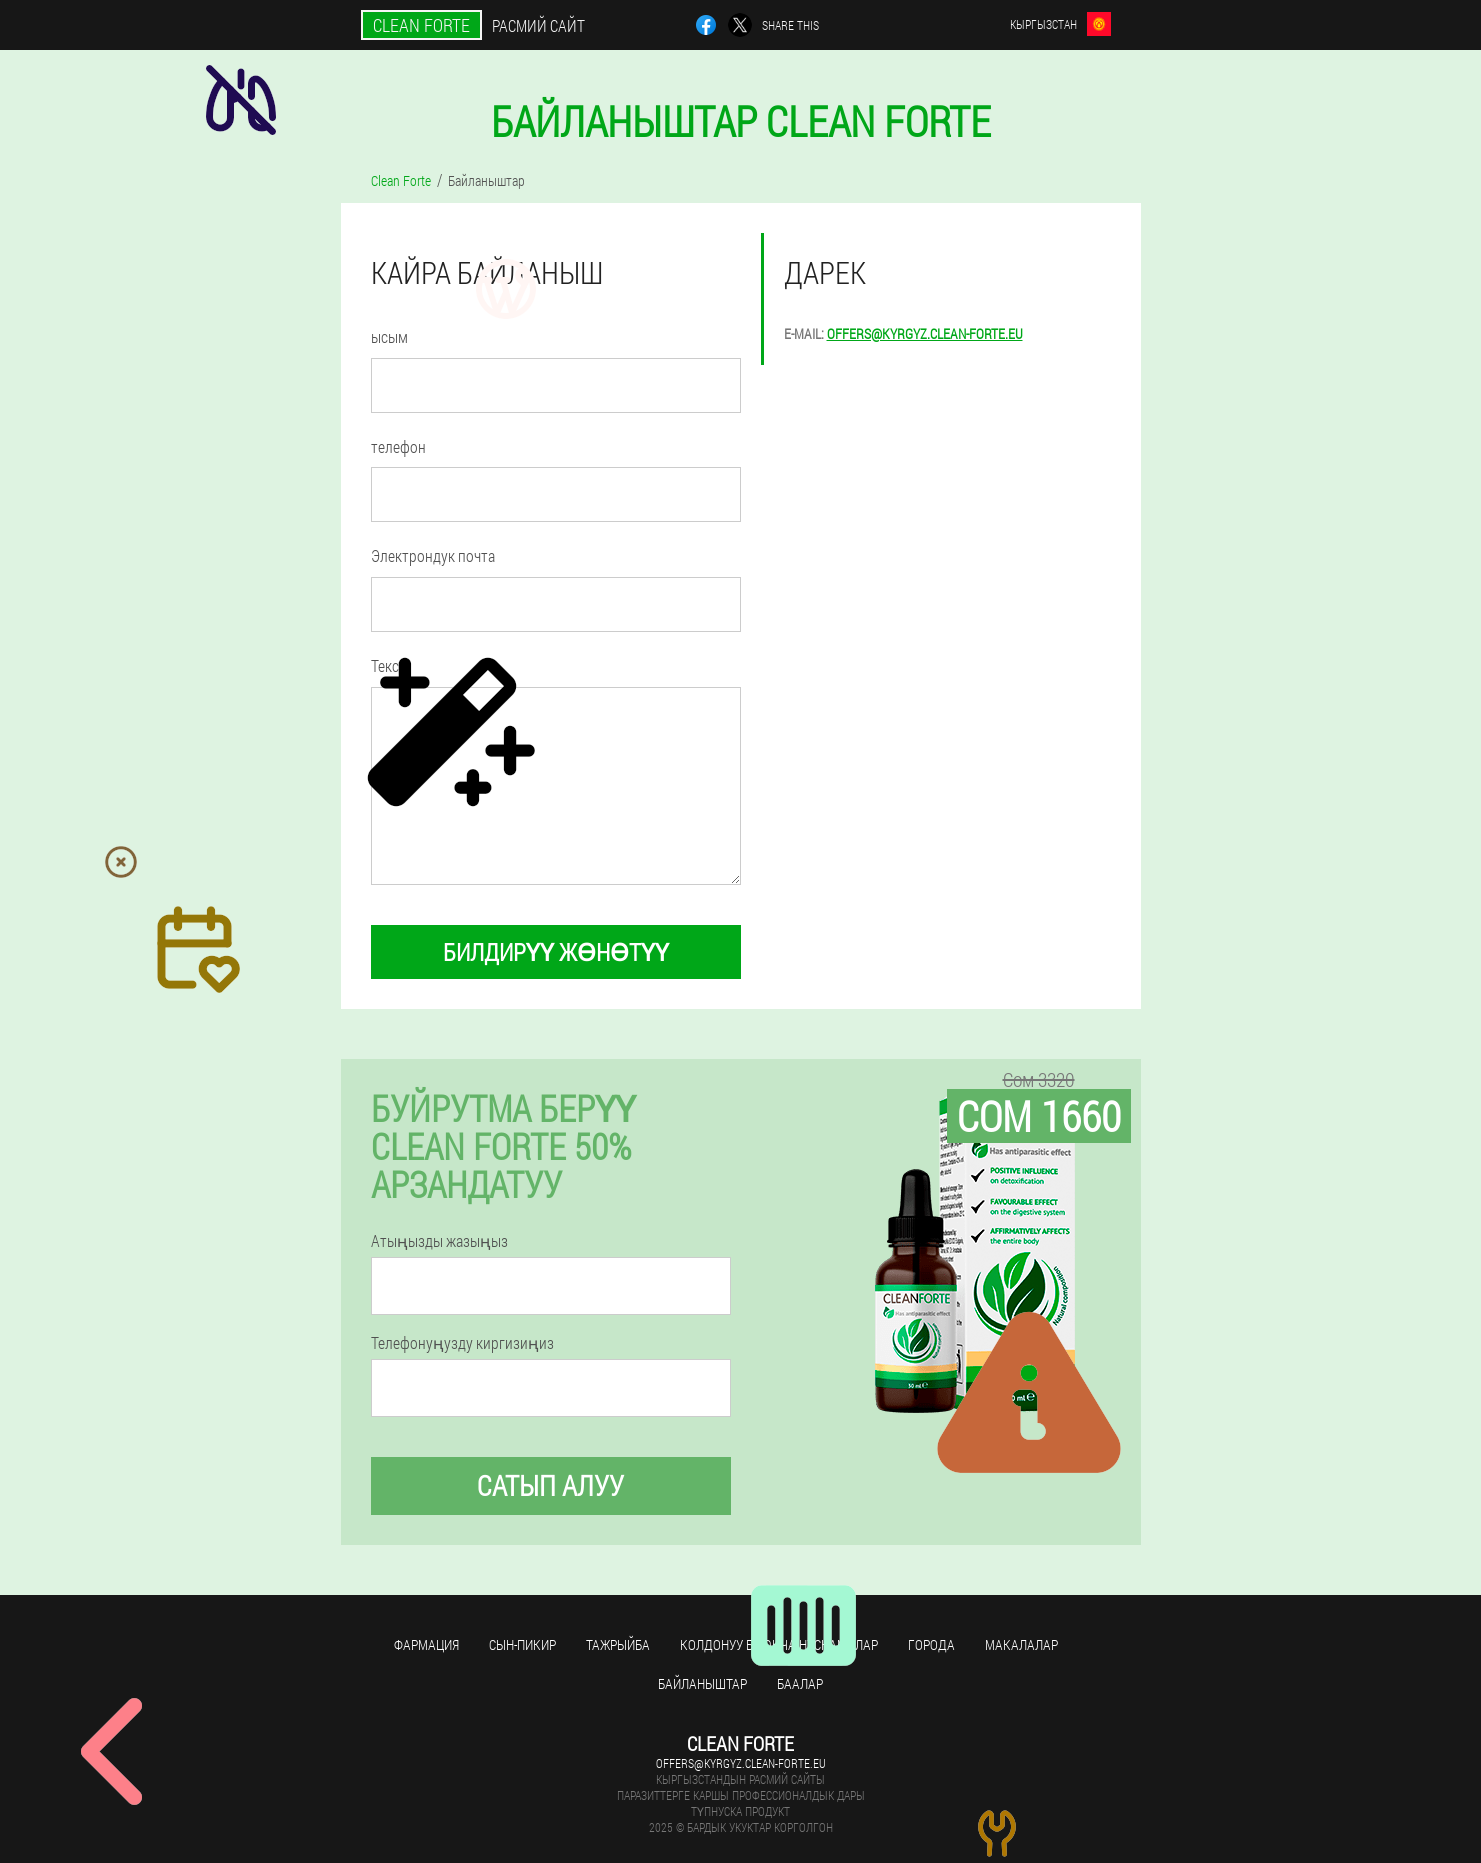 Image resolution: width=1481 pixels, height=1863 pixels. Describe the element at coordinates (121, 862) in the screenshot. I see `close or dismiss a dialog` at that location.